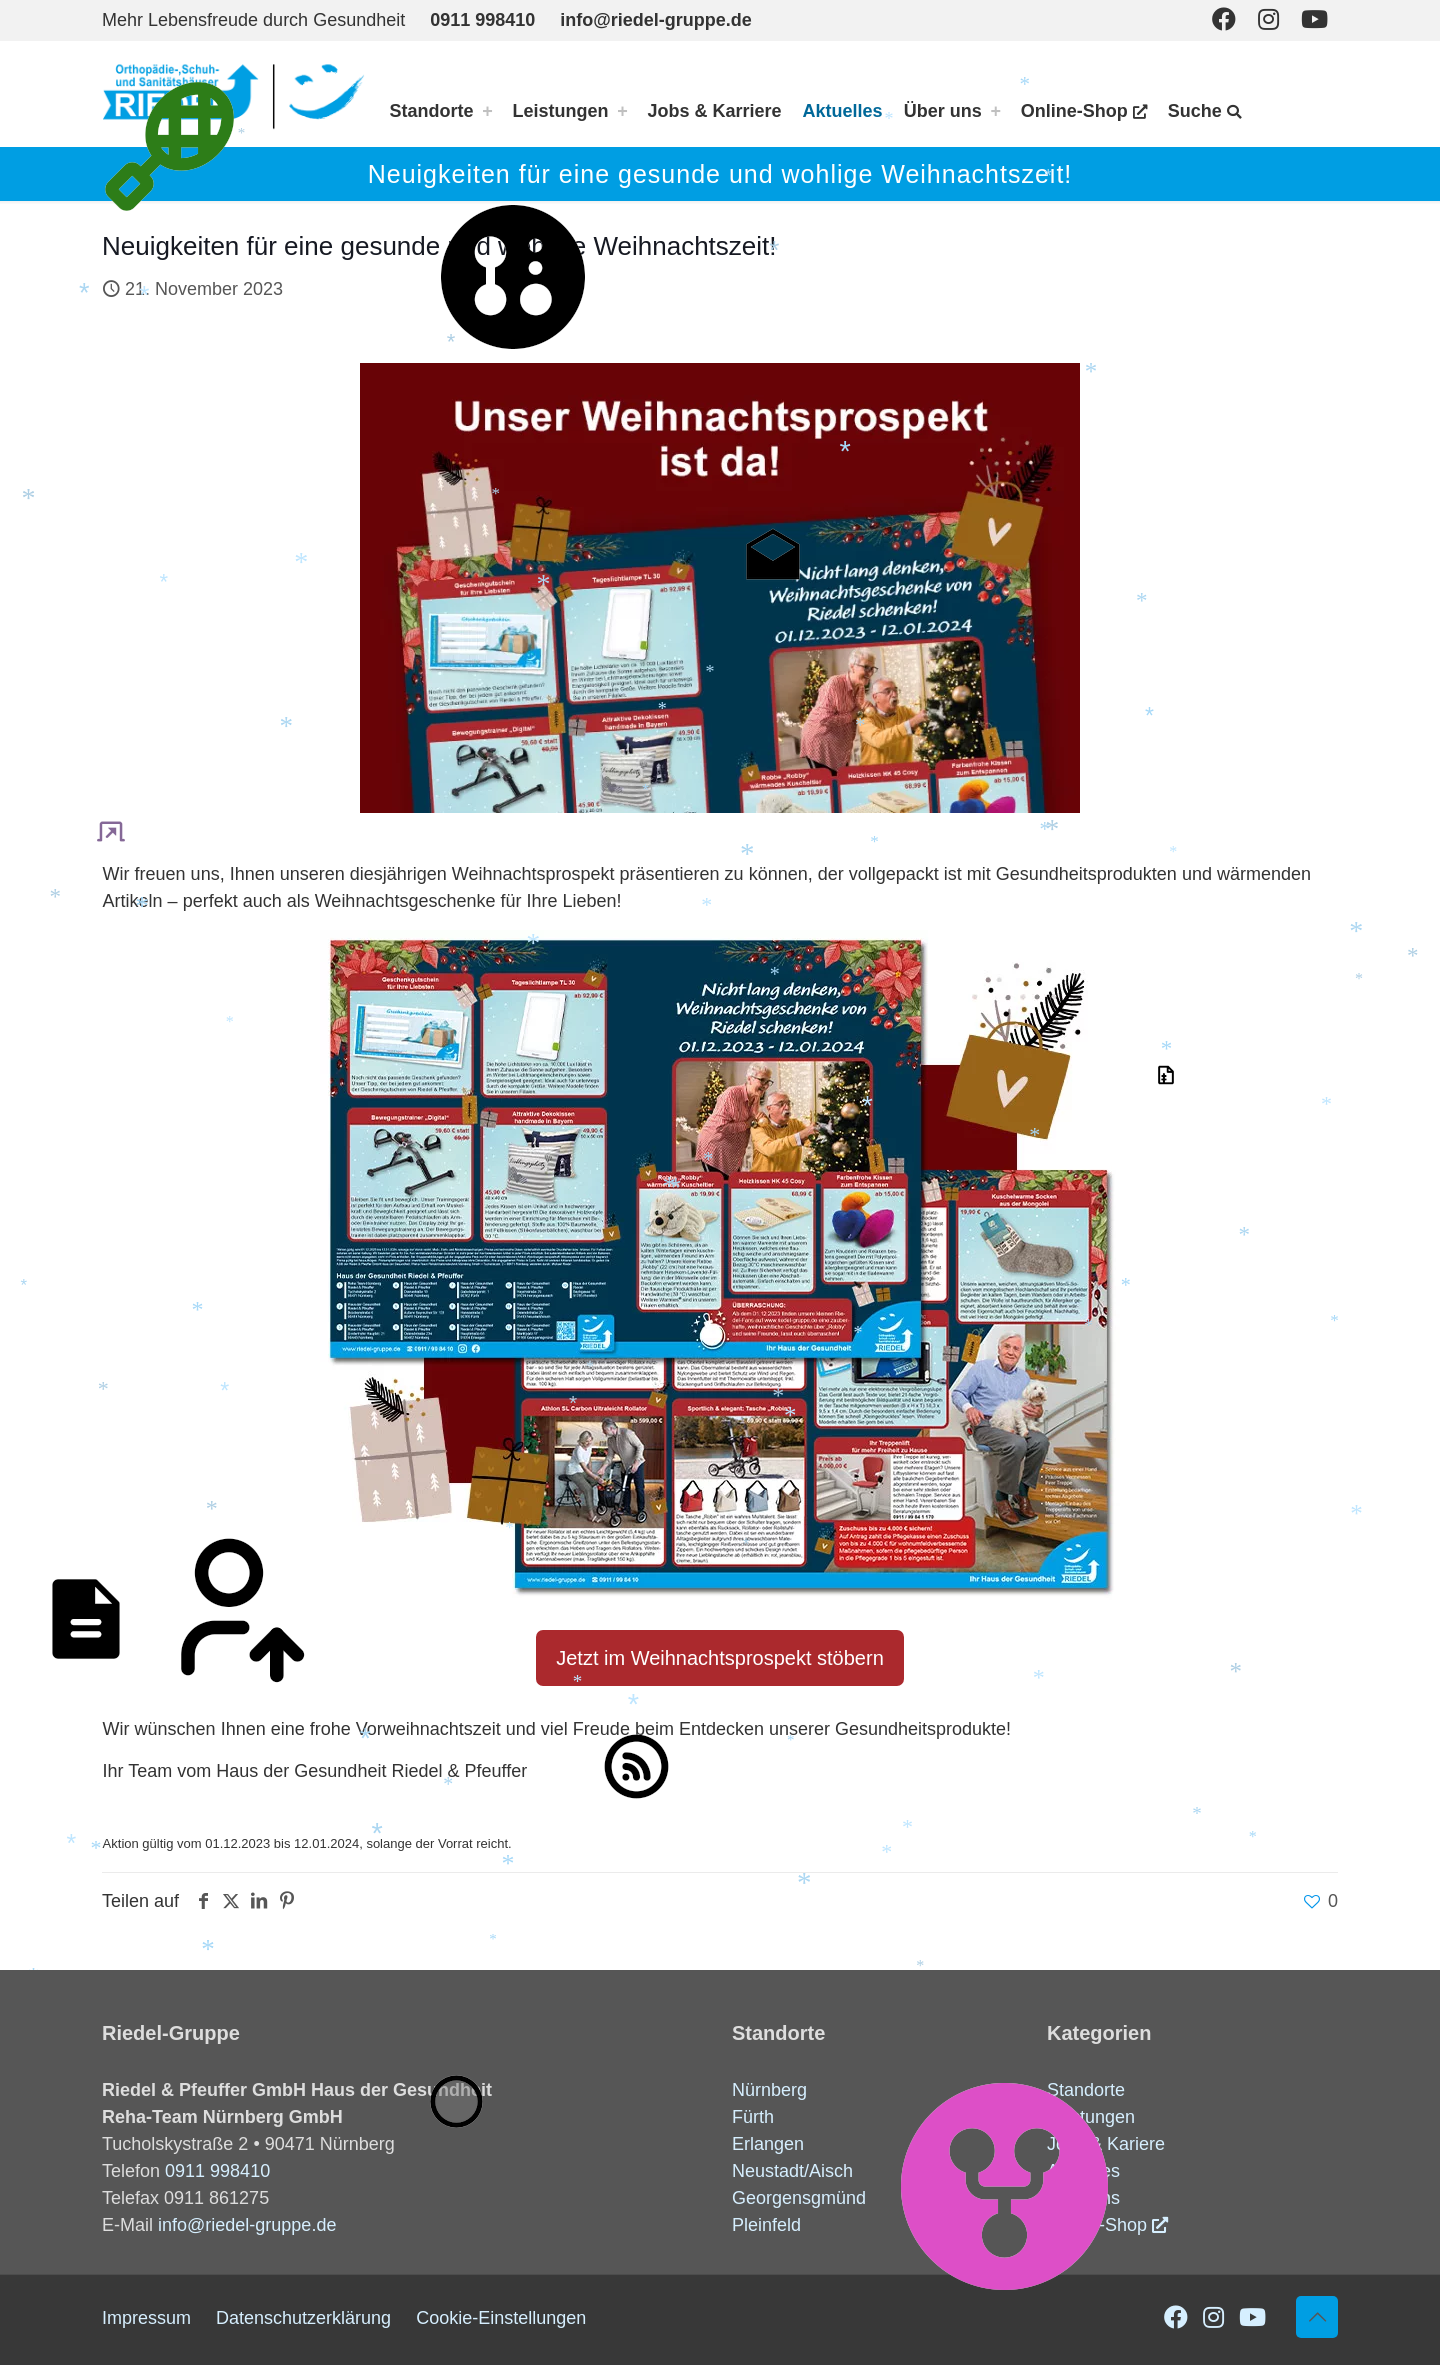  Describe the element at coordinates (111, 831) in the screenshot. I see `open link in a new tab or window` at that location.